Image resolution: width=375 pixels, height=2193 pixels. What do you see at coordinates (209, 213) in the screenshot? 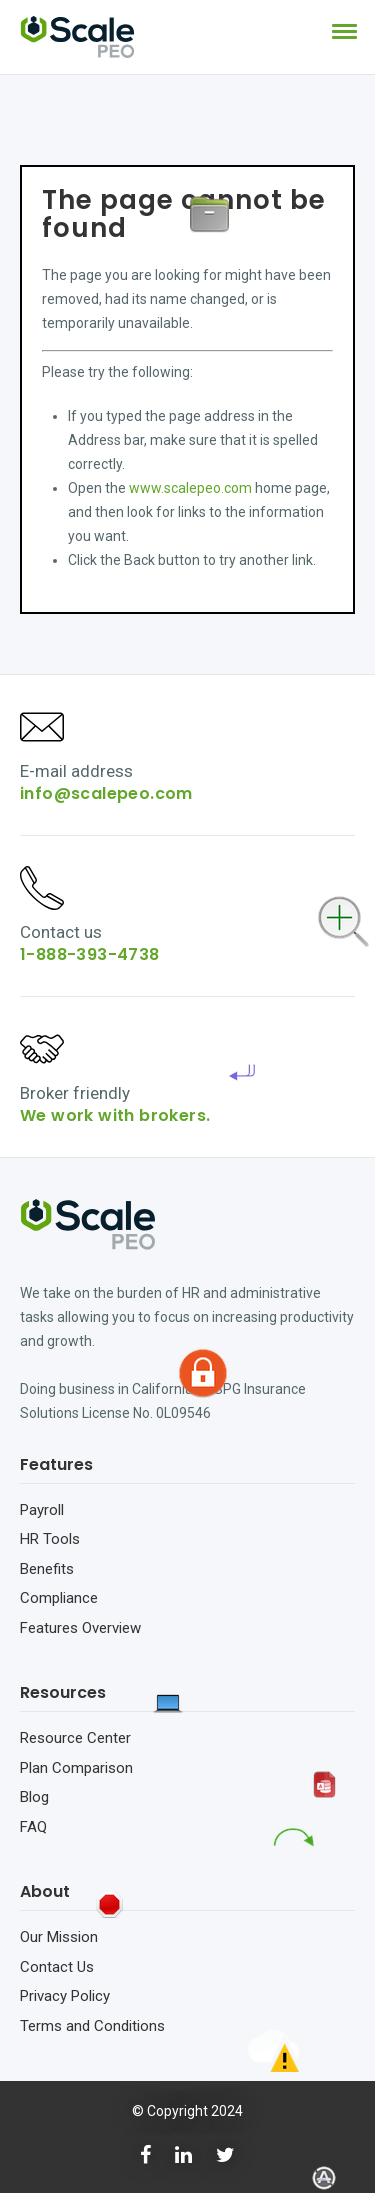
I see `open file manager application` at bounding box center [209, 213].